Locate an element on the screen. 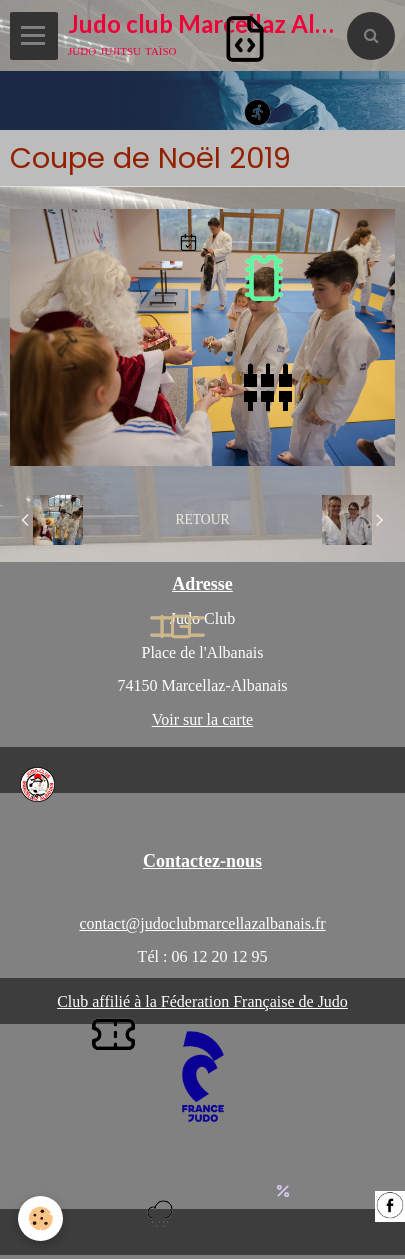 The height and width of the screenshot is (1259, 405). start running or jogging activity is located at coordinates (257, 112).